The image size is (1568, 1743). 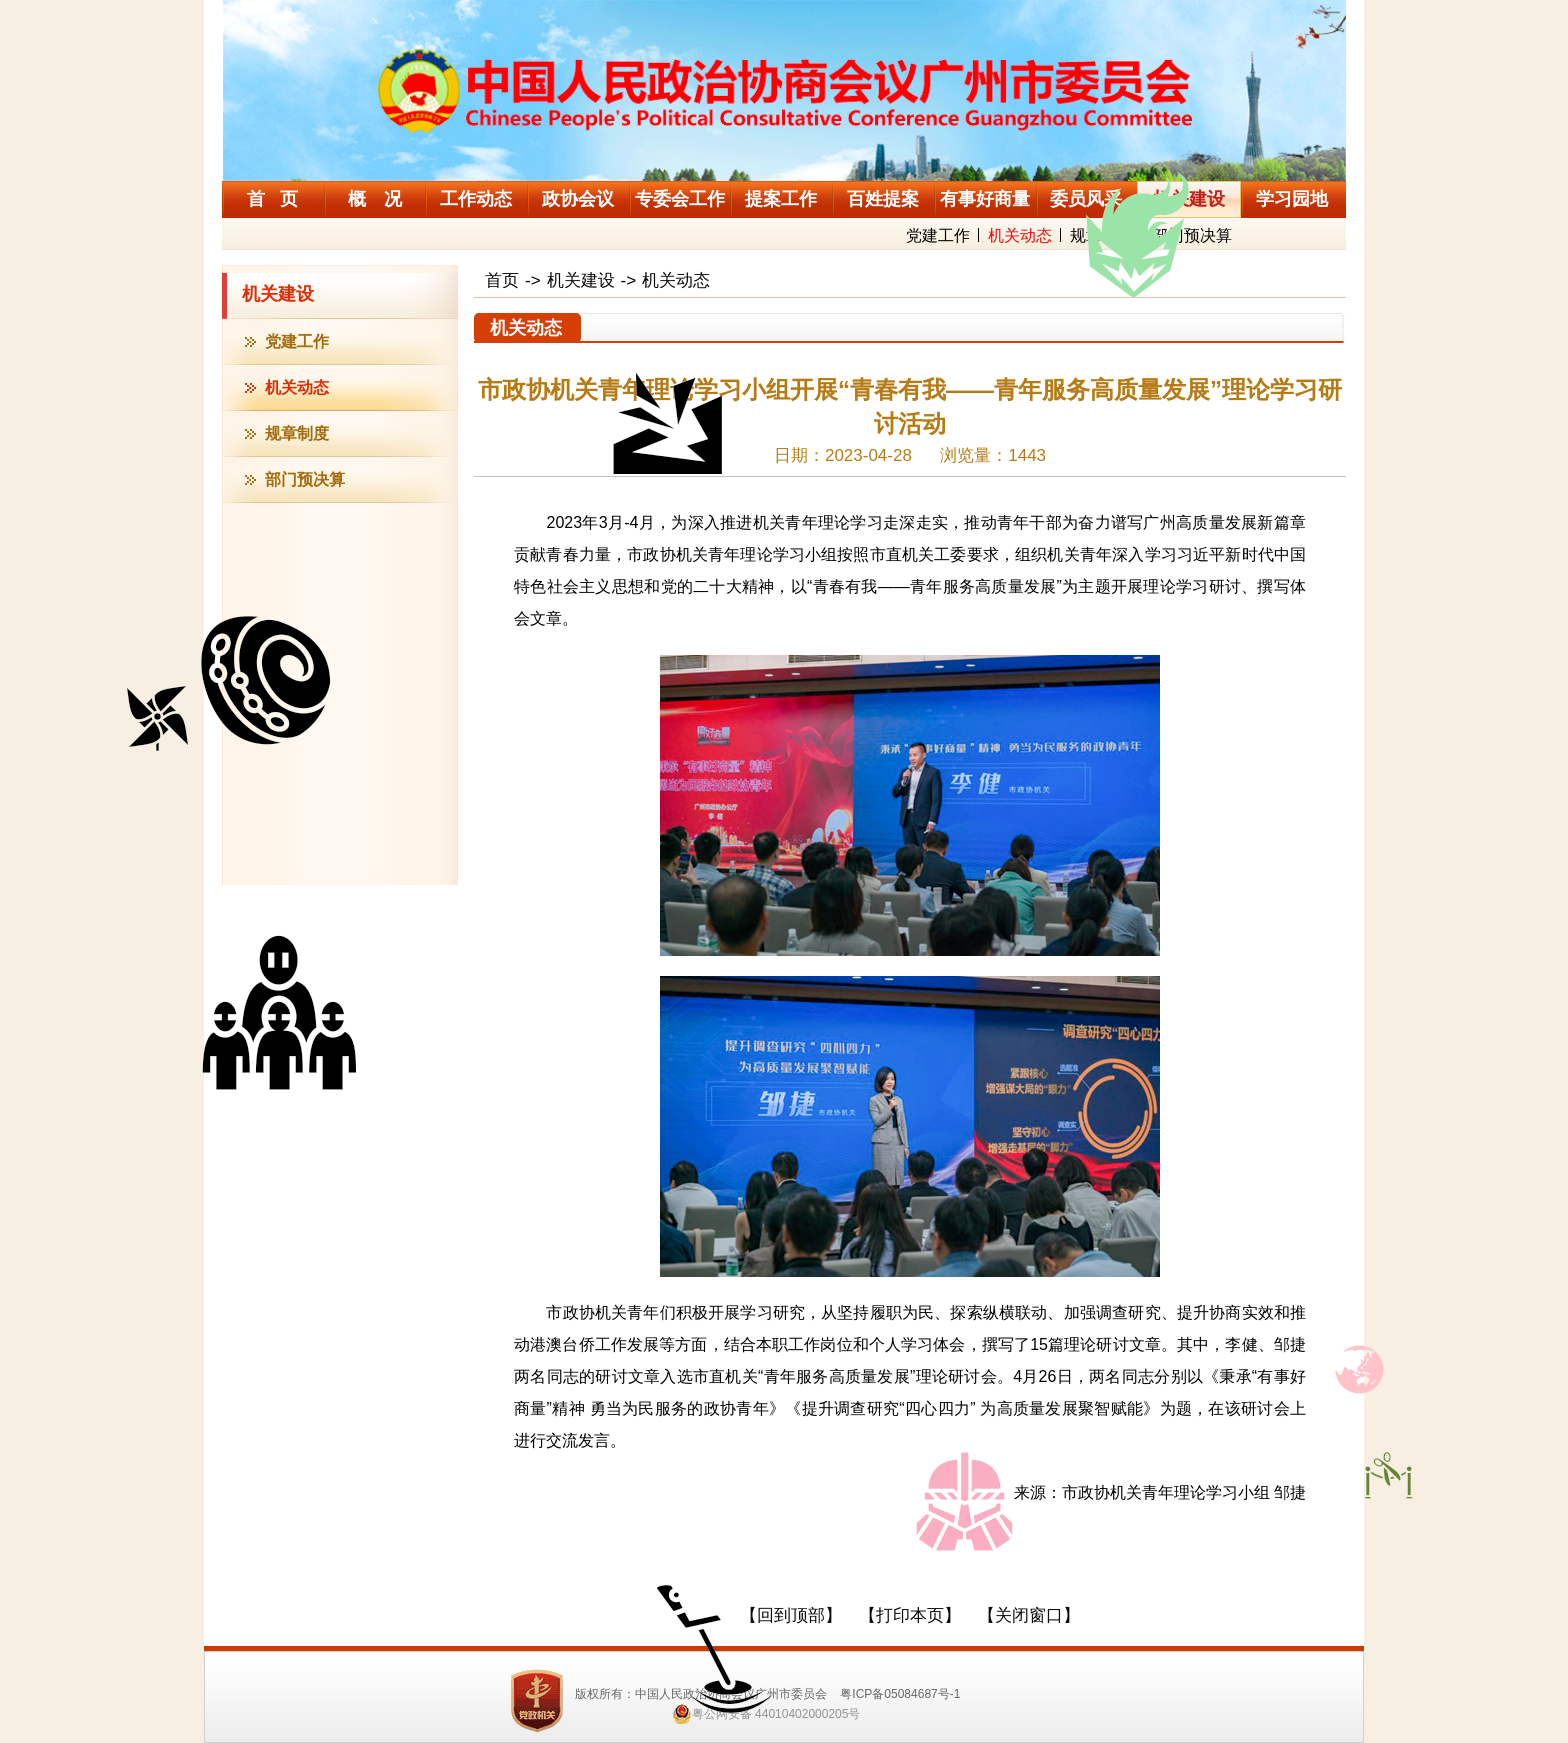 What do you see at coordinates (1388, 1474) in the screenshot?
I see `indicates a new feature or section launch` at bounding box center [1388, 1474].